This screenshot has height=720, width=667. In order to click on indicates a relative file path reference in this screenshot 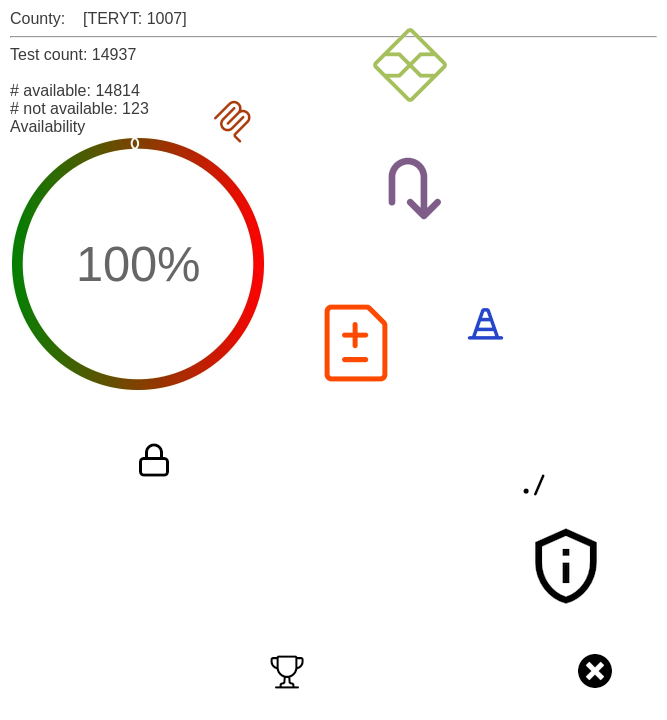, I will do `click(534, 485)`.